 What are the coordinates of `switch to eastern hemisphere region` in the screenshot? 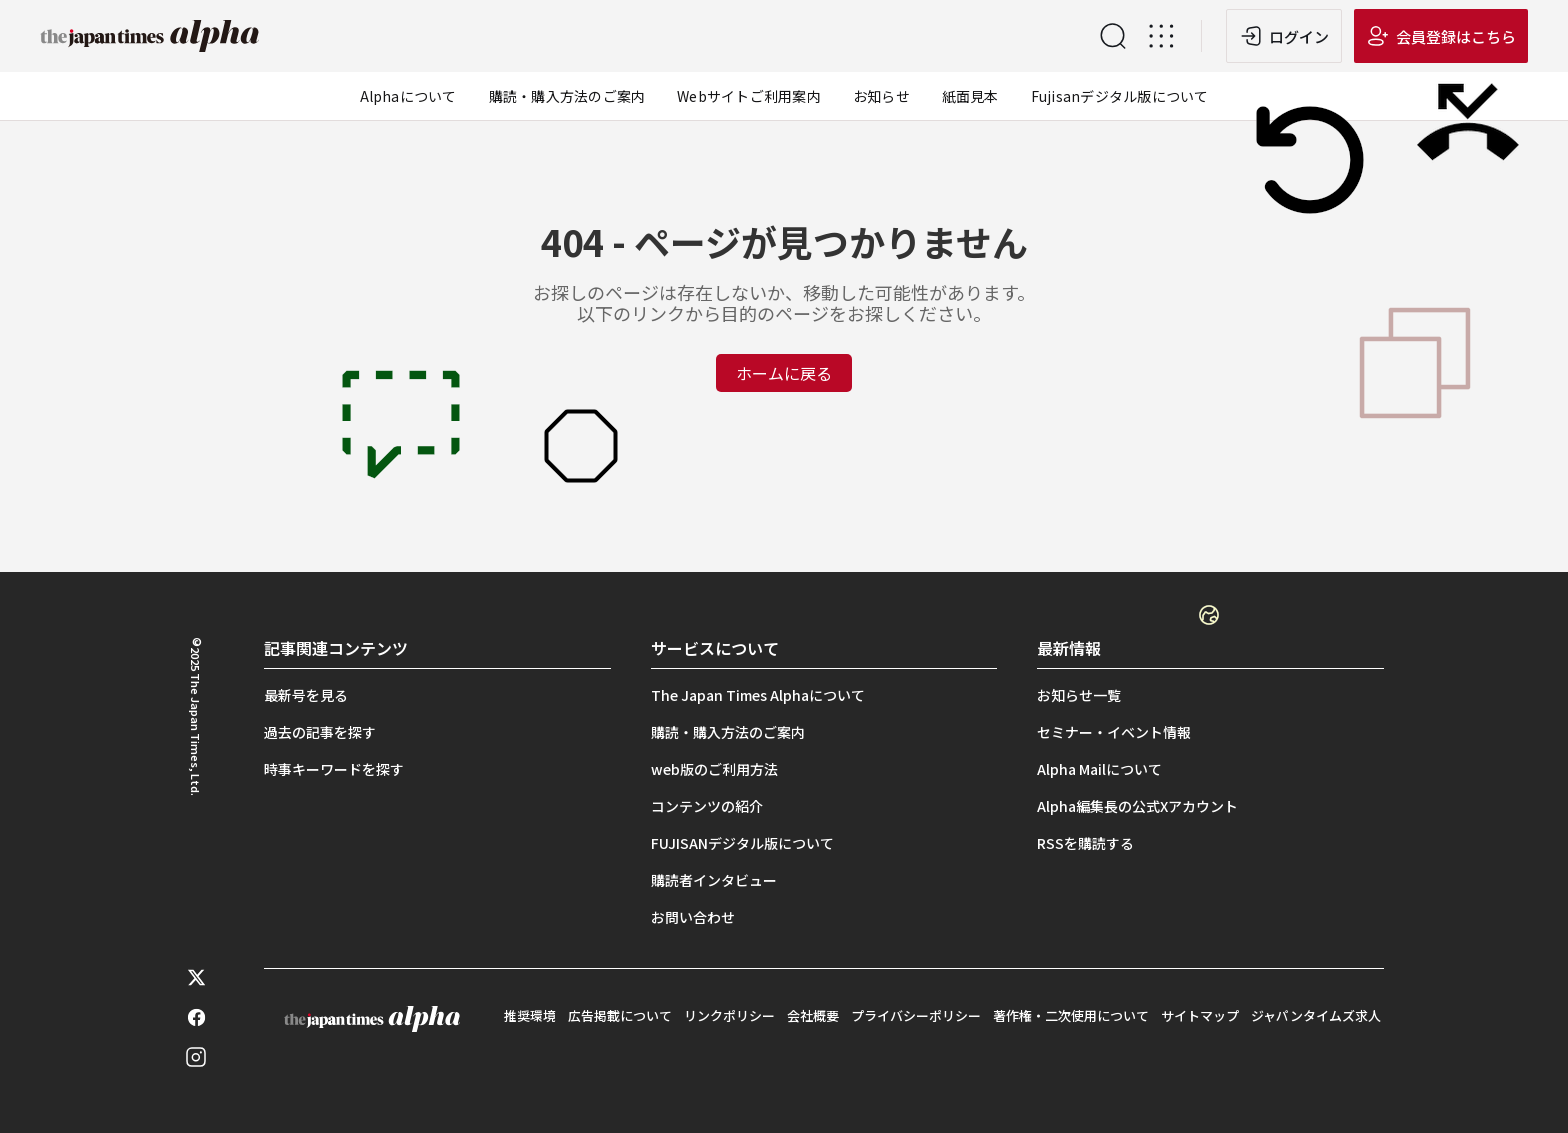 It's located at (1209, 615).